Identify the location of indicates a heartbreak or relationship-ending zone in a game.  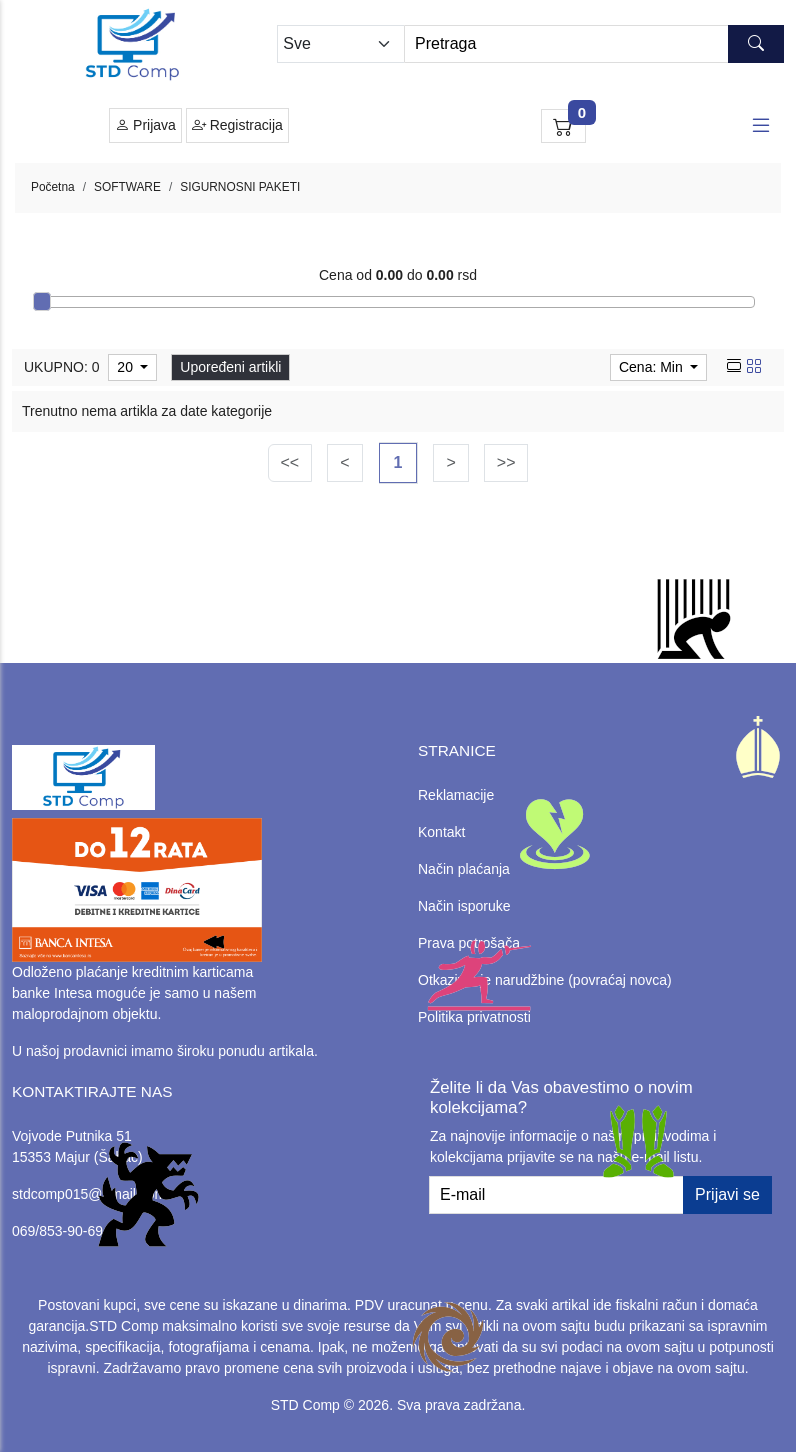
(555, 834).